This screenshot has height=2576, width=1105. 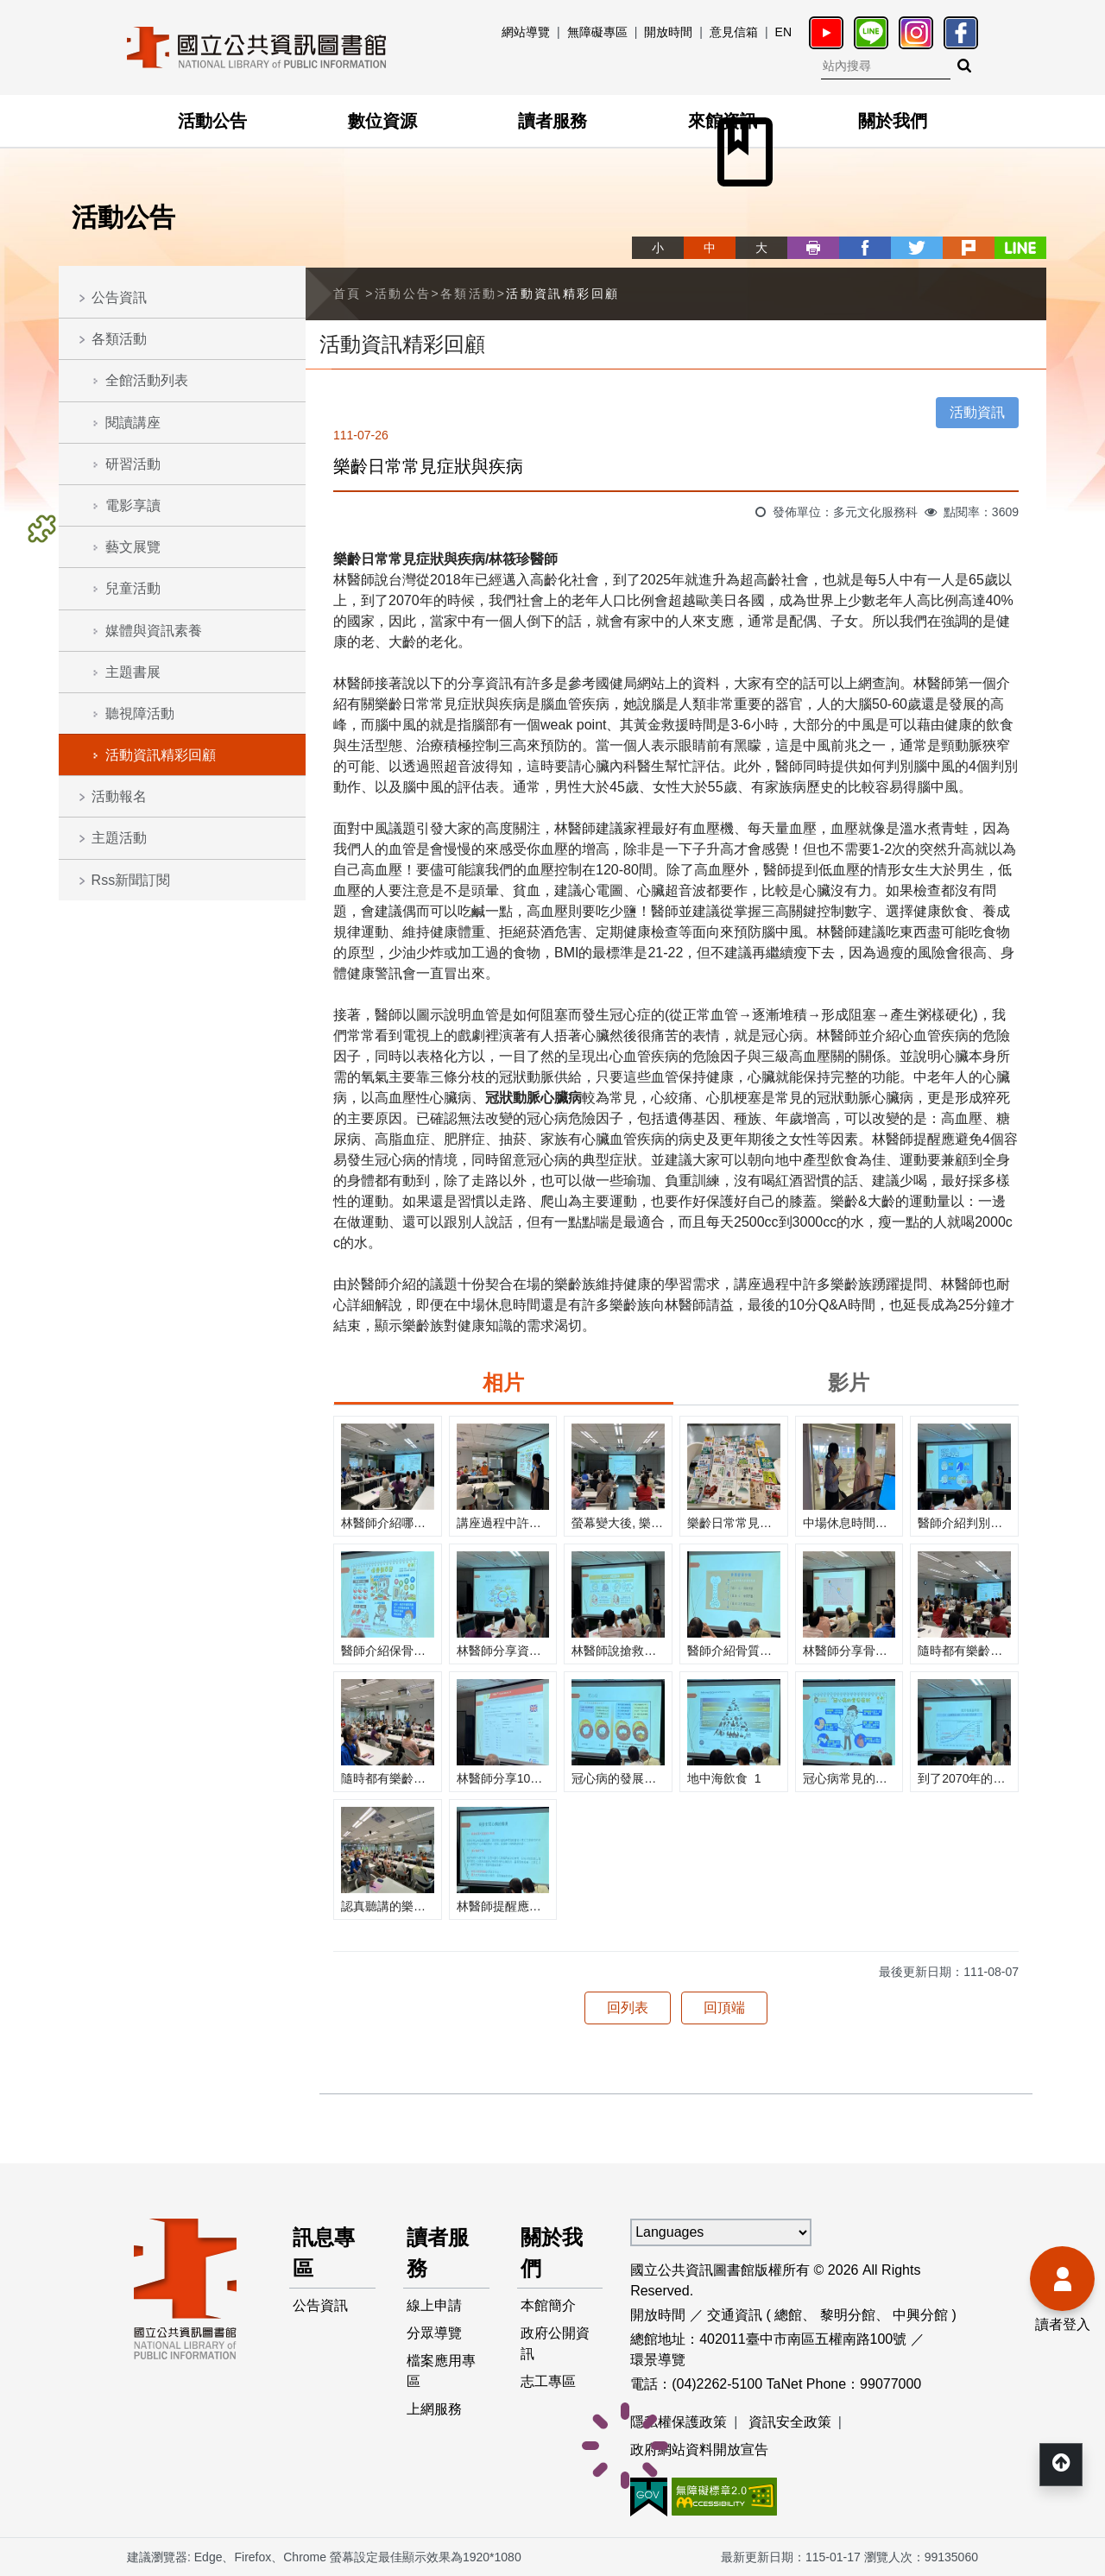 I want to click on access your classes or courses, so click(x=745, y=152).